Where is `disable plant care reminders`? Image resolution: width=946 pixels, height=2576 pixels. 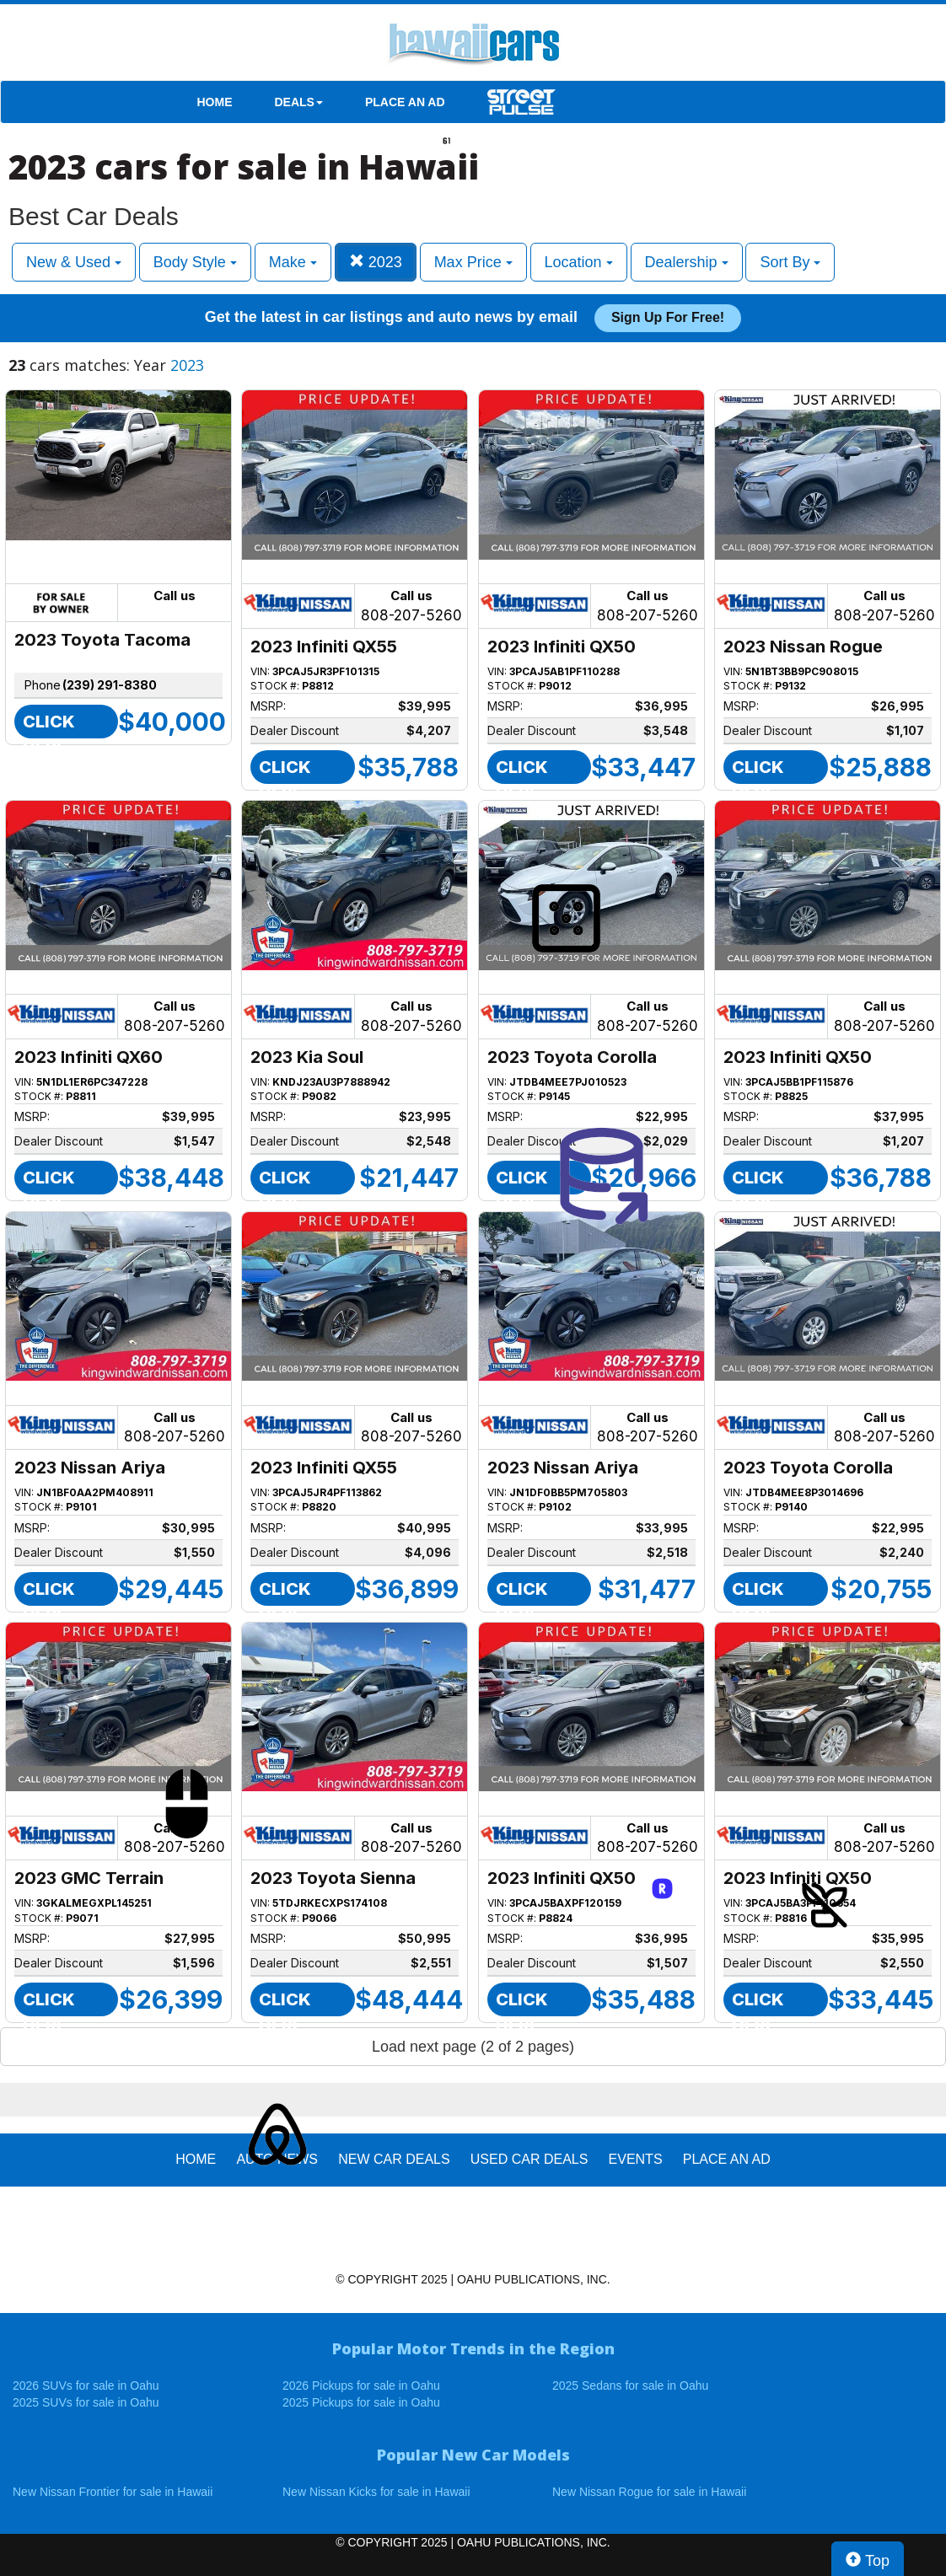 disable plant care reminders is located at coordinates (825, 1905).